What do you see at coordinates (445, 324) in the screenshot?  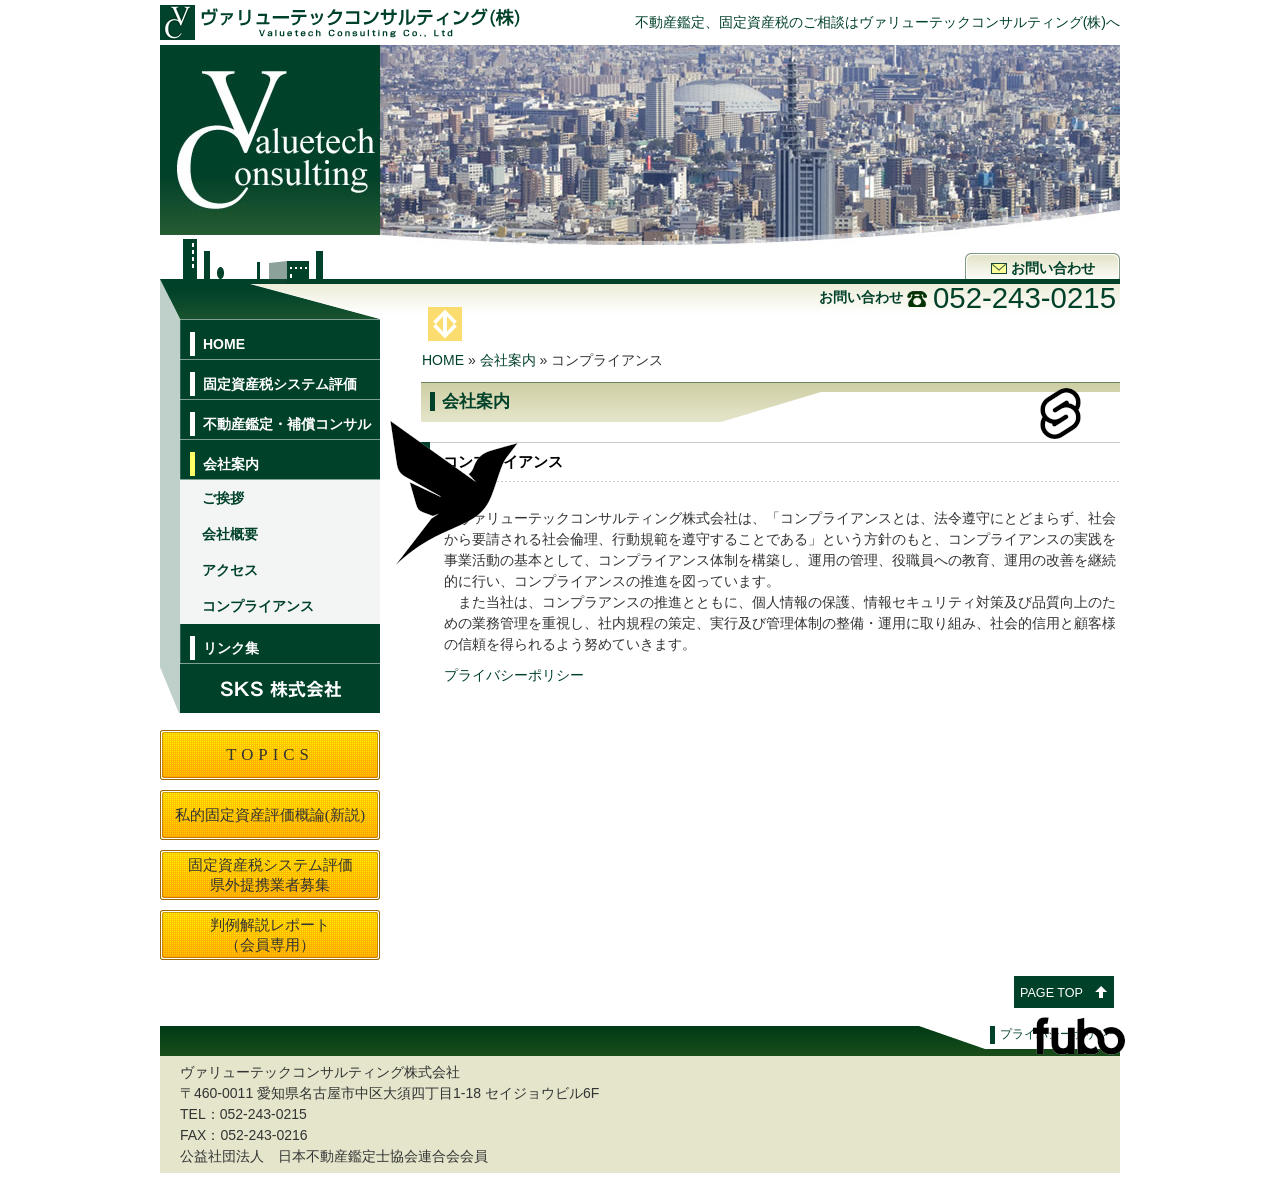 I see `são paulo metro official app or website` at bounding box center [445, 324].